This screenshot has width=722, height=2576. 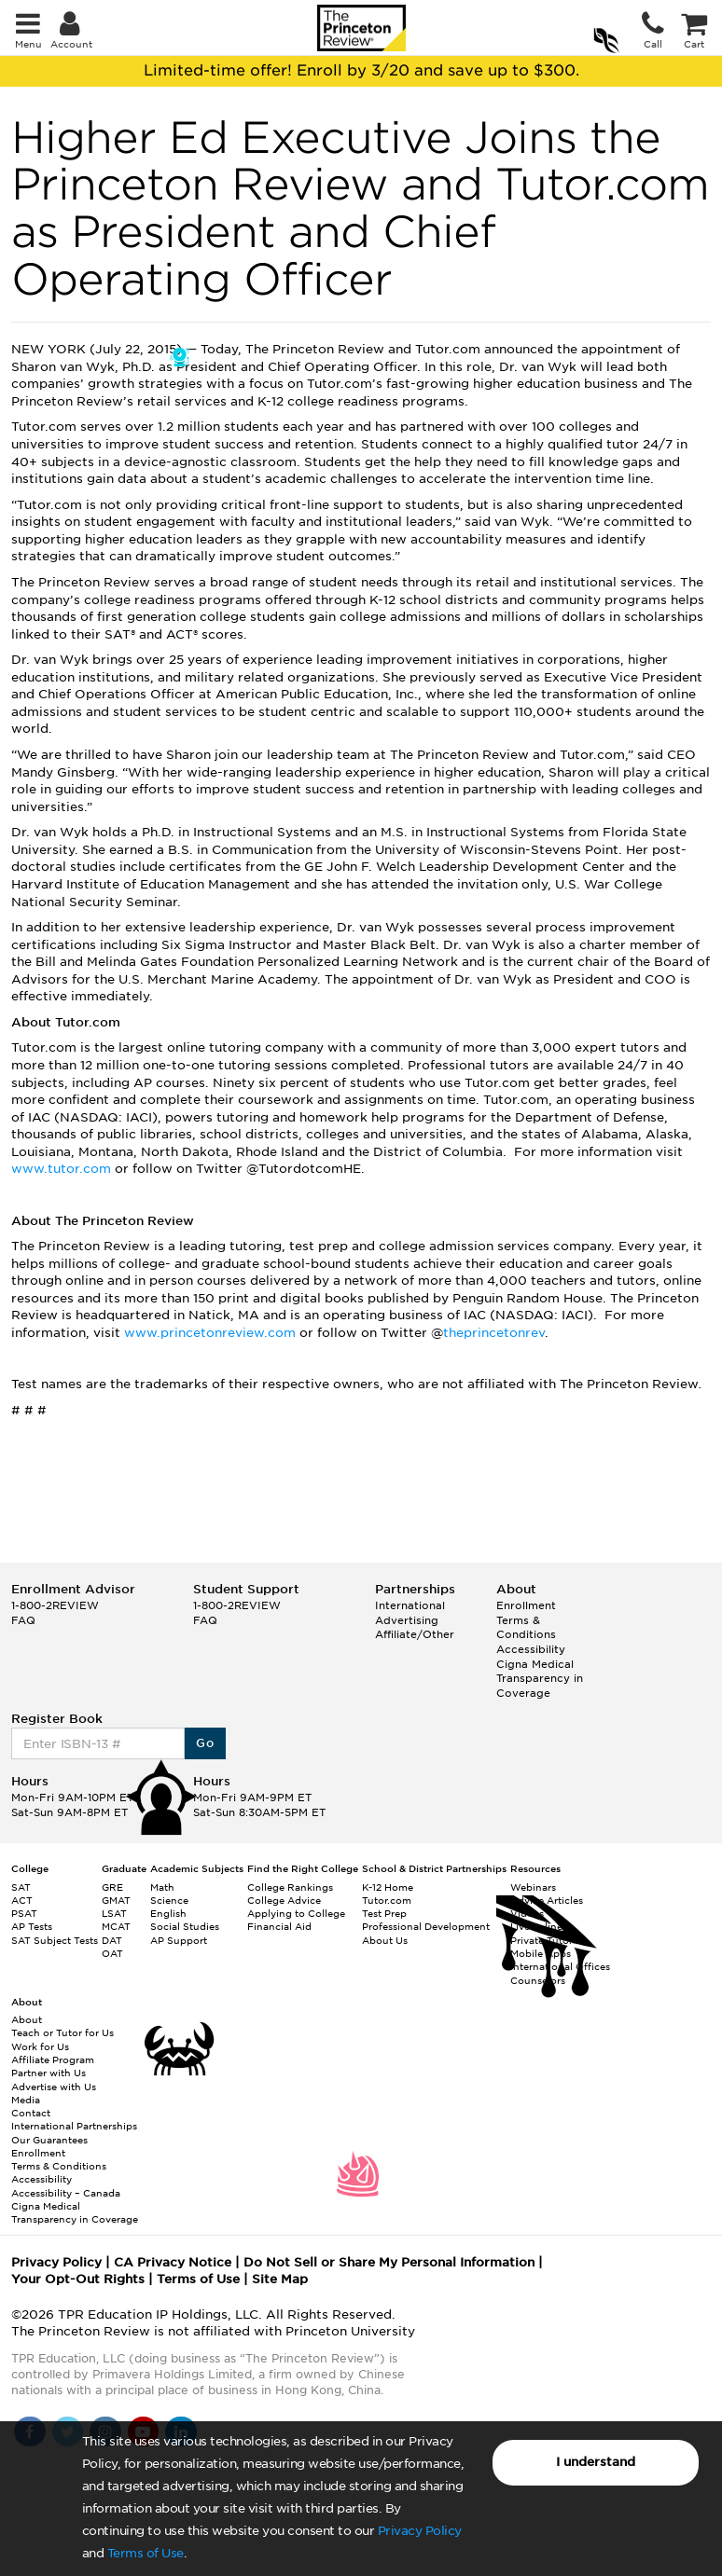 I want to click on indicates a critical hit or bleeding effect, so click(x=547, y=1946).